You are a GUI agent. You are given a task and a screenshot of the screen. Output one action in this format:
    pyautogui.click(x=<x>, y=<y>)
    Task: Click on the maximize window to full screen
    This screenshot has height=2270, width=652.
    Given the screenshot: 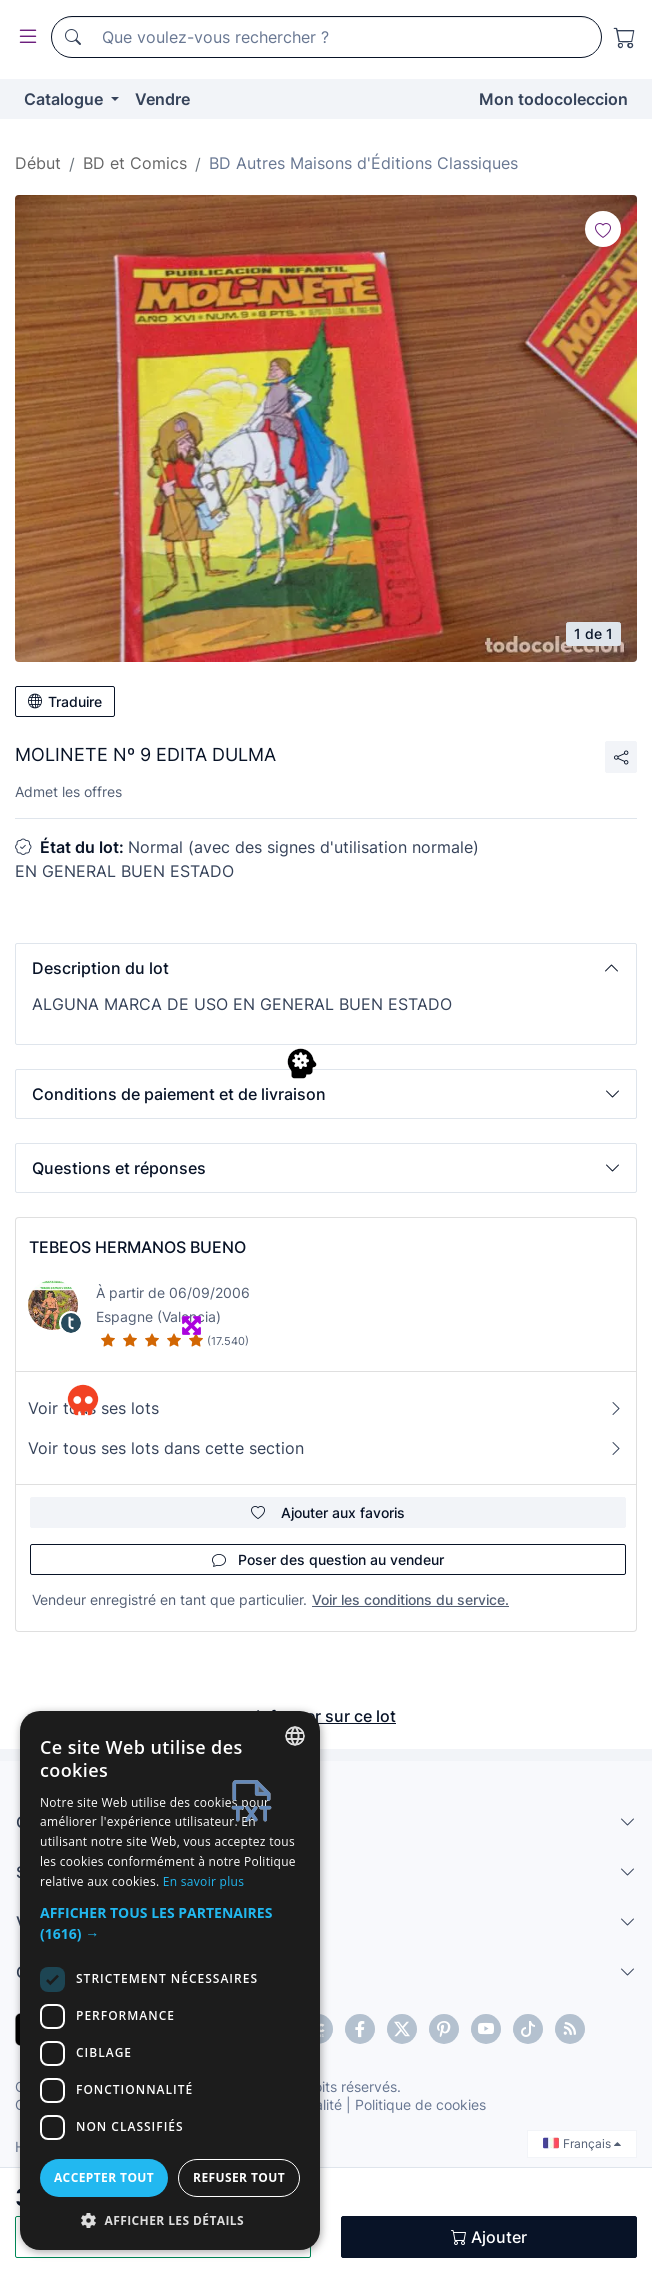 What is the action you would take?
    pyautogui.click(x=191, y=1325)
    